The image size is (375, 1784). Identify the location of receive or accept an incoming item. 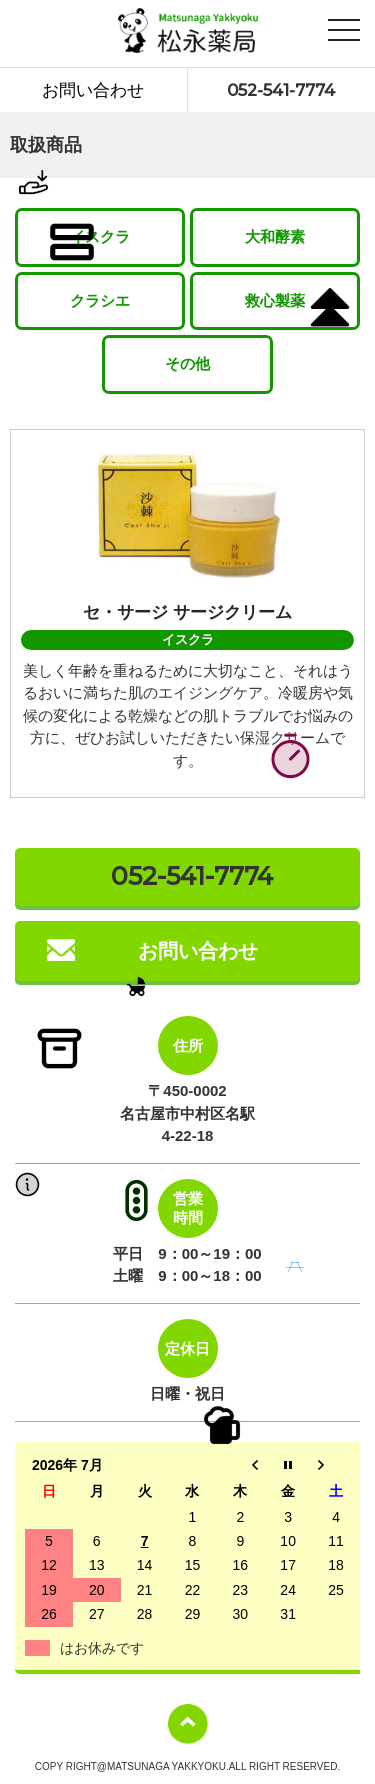
(34, 183).